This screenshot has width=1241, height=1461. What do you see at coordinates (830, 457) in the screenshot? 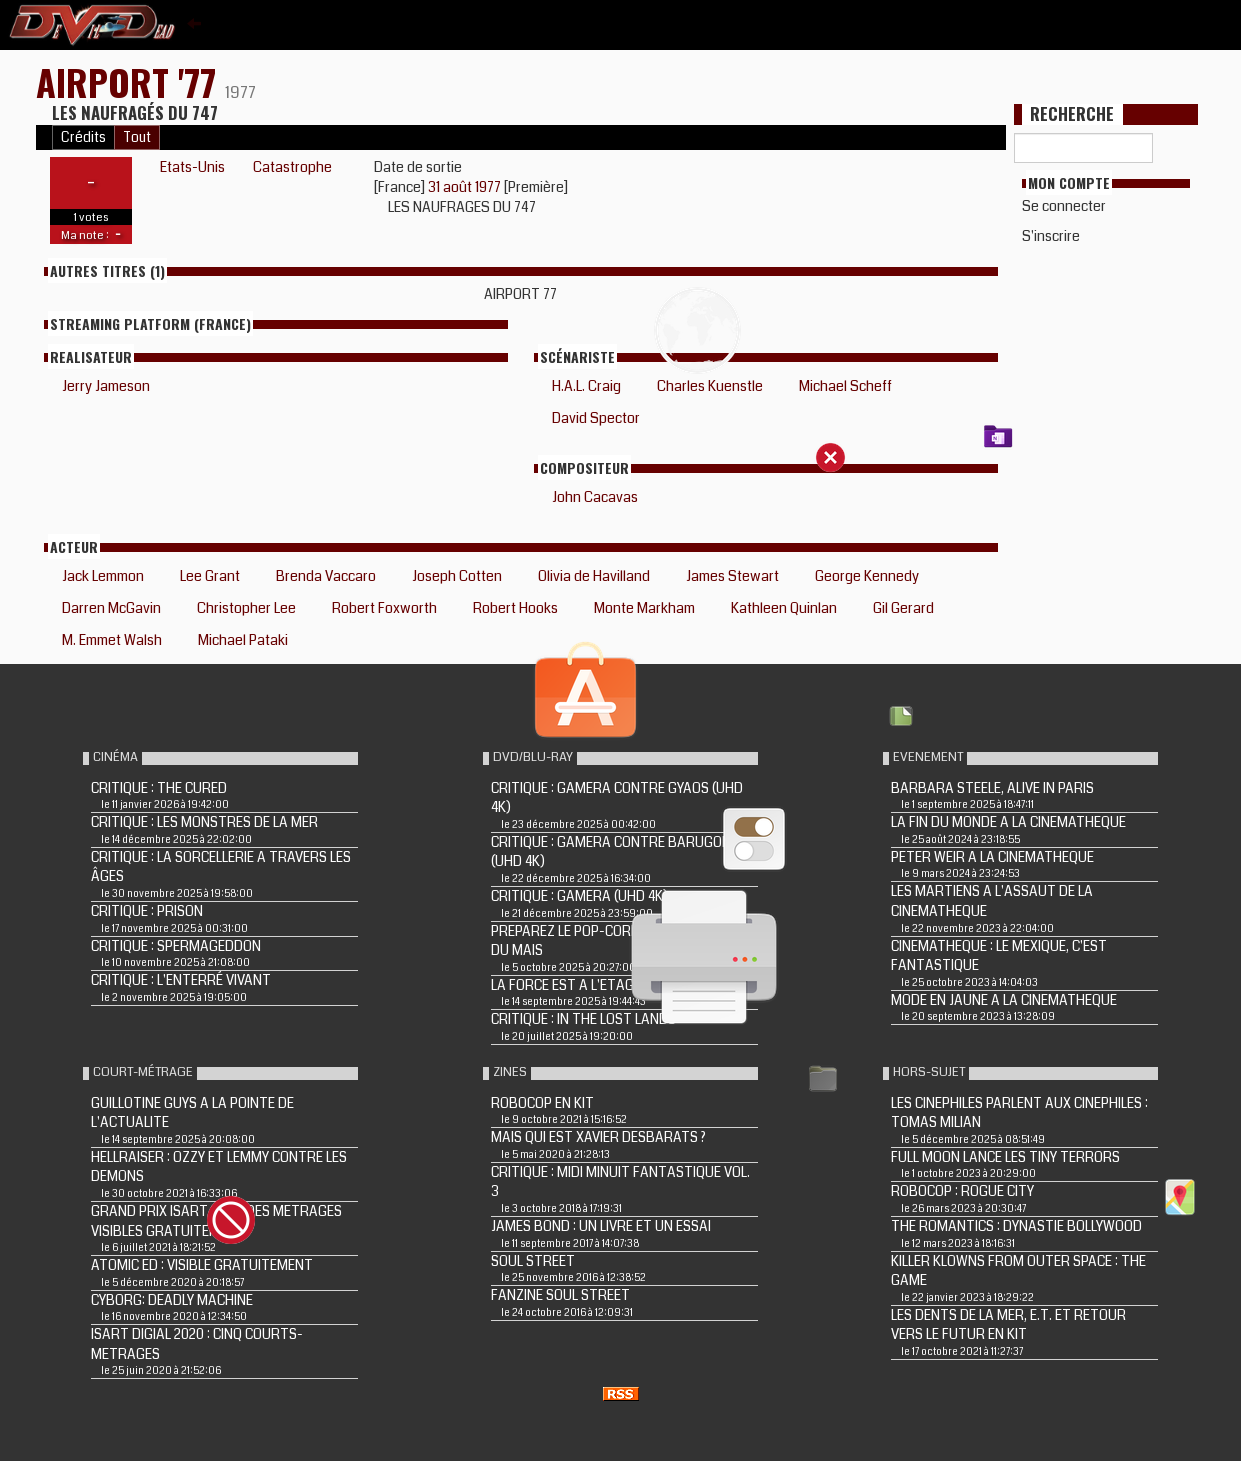
I see `cancel or close the current action` at bounding box center [830, 457].